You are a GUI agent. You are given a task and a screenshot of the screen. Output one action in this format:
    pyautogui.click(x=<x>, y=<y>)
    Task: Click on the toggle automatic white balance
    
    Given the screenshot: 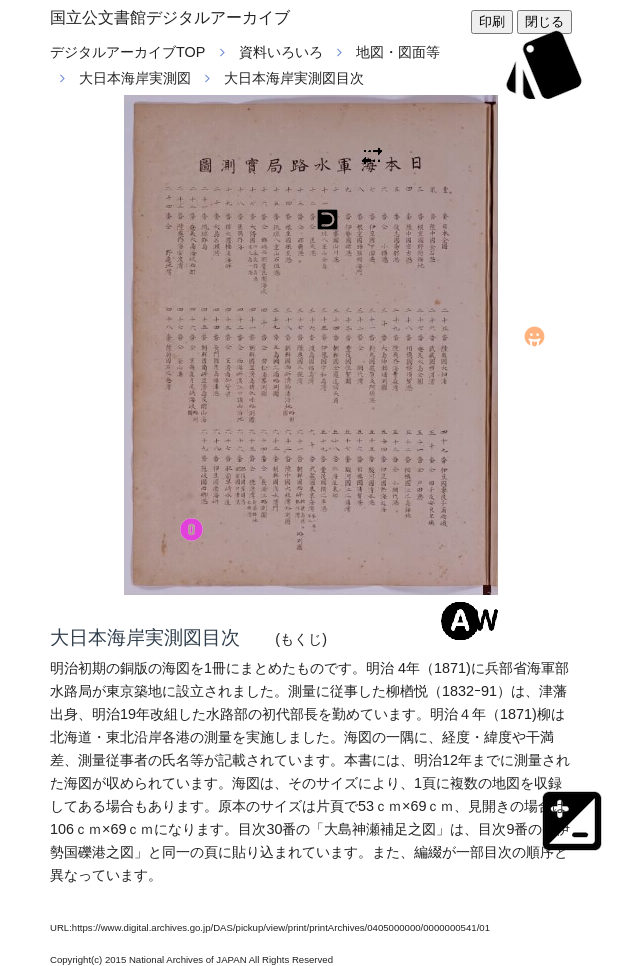 What is the action you would take?
    pyautogui.click(x=470, y=621)
    